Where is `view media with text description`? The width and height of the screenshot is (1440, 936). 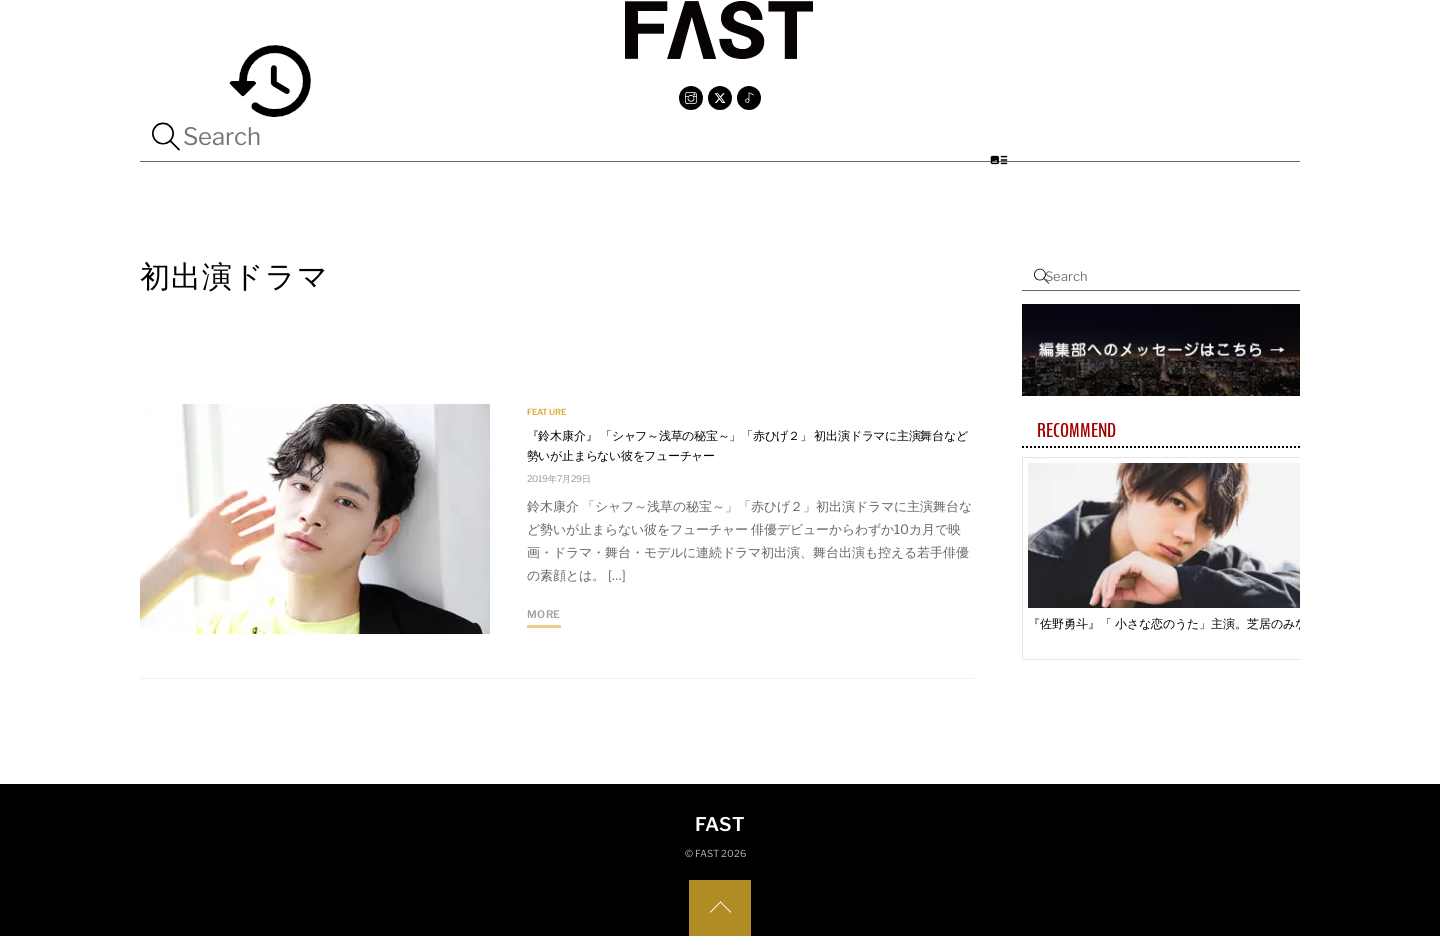 view media with text description is located at coordinates (999, 160).